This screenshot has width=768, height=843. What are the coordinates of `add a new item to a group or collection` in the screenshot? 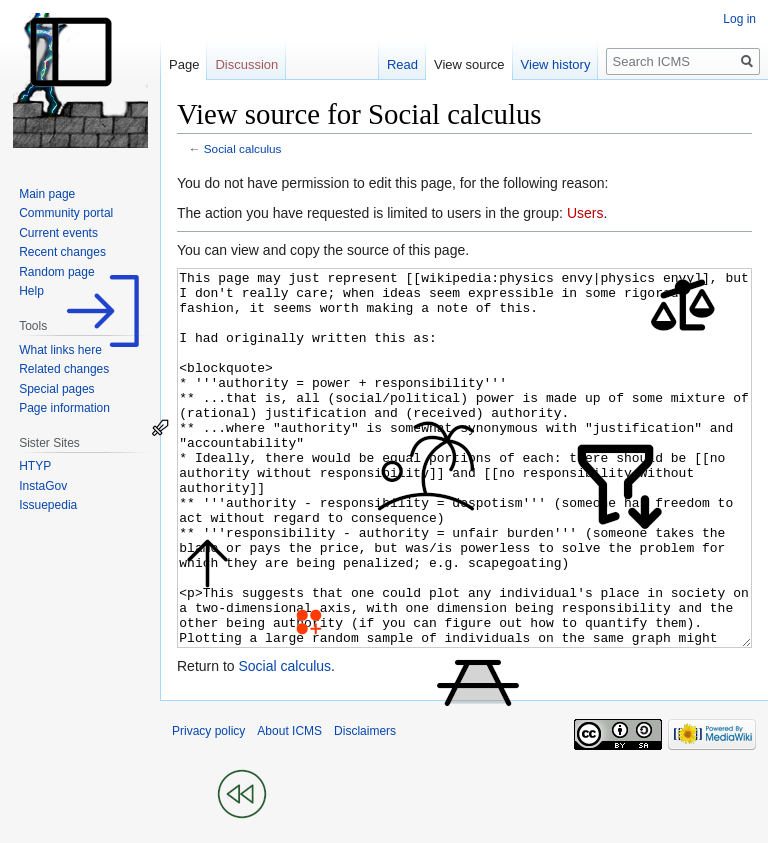 It's located at (309, 622).